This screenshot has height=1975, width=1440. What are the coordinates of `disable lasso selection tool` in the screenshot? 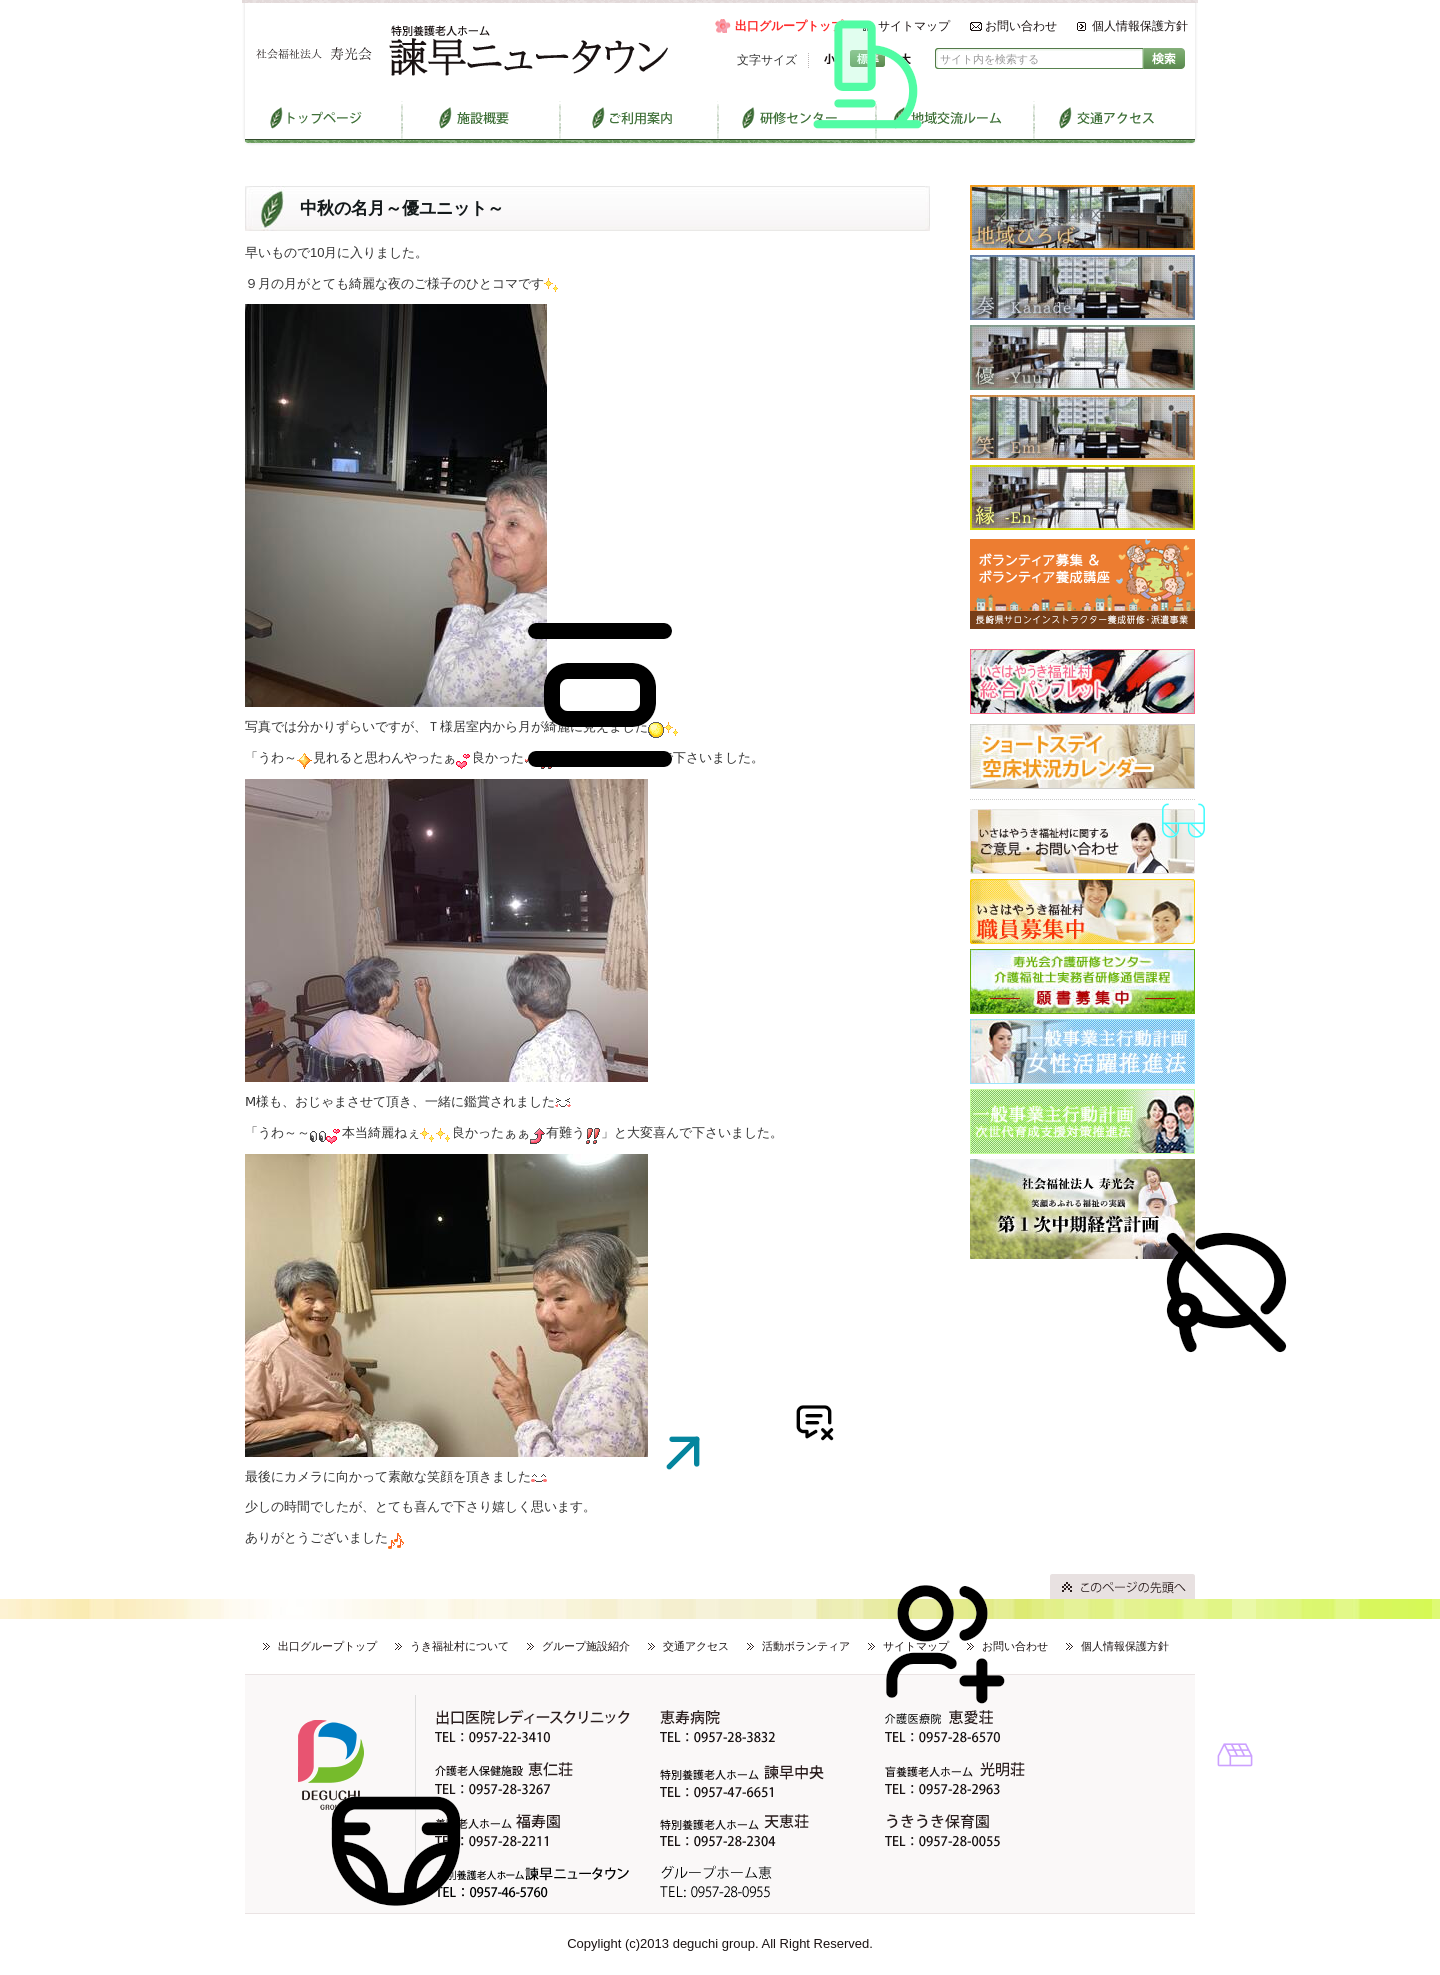 It's located at (1226, 1292).